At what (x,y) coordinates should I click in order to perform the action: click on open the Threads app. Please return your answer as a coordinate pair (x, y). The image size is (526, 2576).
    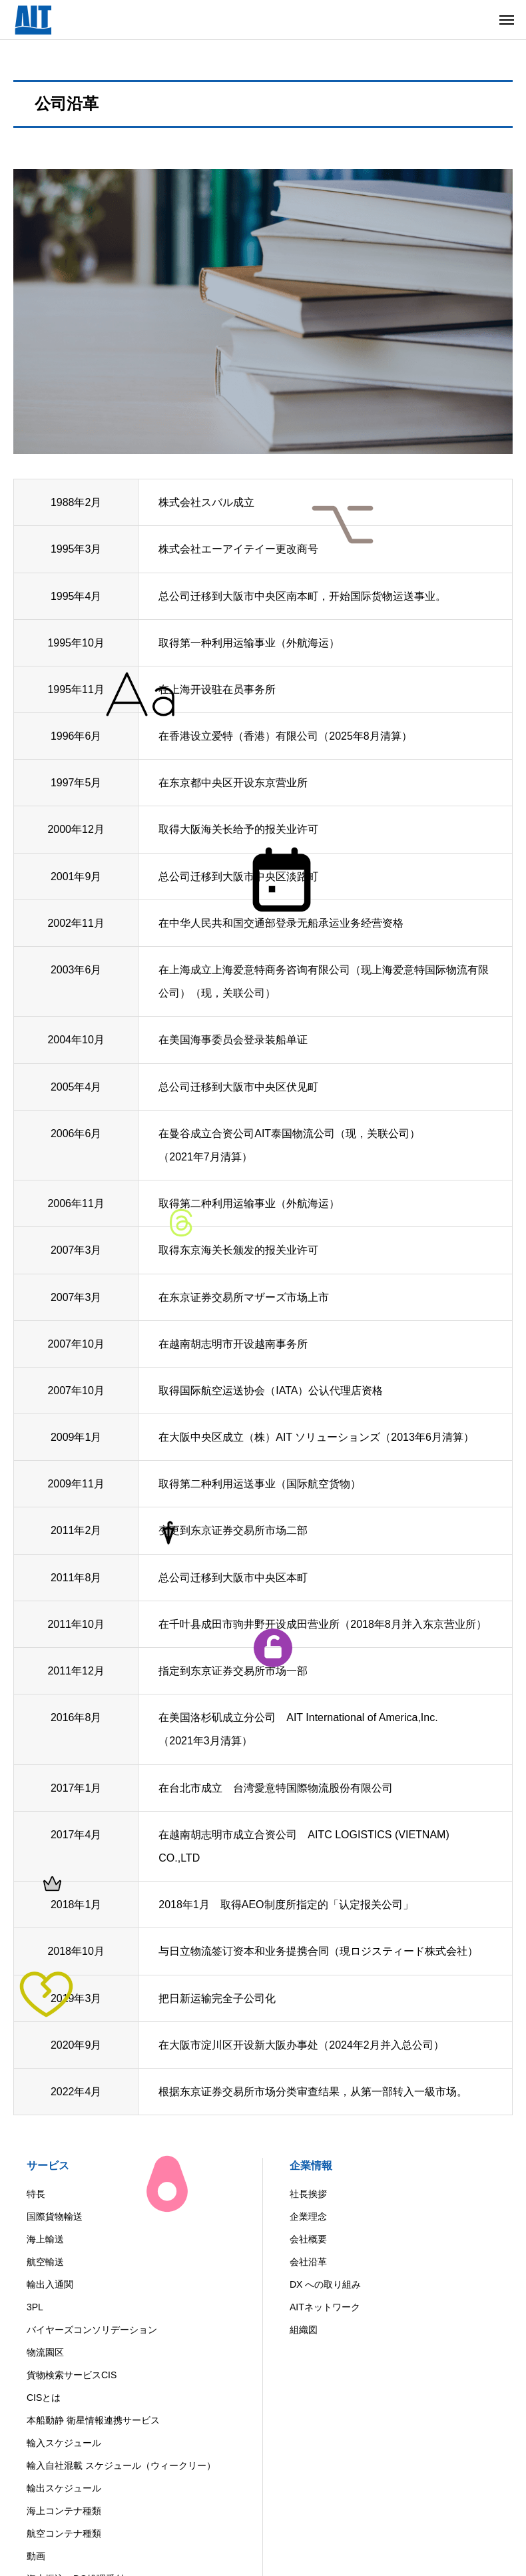
    Looking at the image, I should click on (181, 1222).